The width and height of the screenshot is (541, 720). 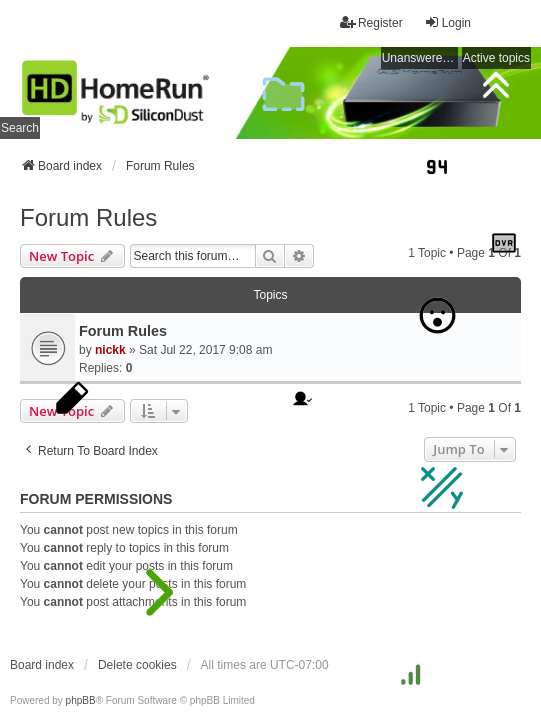 I want to click on indicates a surprise or unexpected event notification, so click(x=437, y=315).